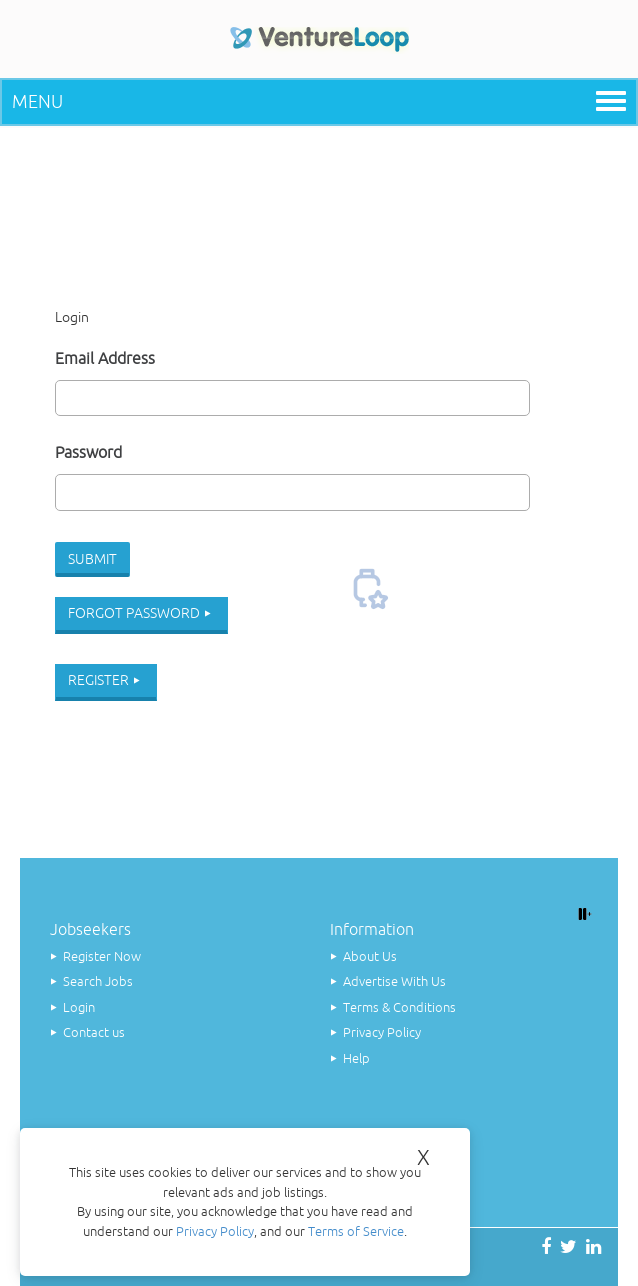 The image size is (638, 1286). What do you see at coordinates (367, 588) in the screenshot?
I see `mark smartwatch as favorite device` at bounding box center [367, 588].